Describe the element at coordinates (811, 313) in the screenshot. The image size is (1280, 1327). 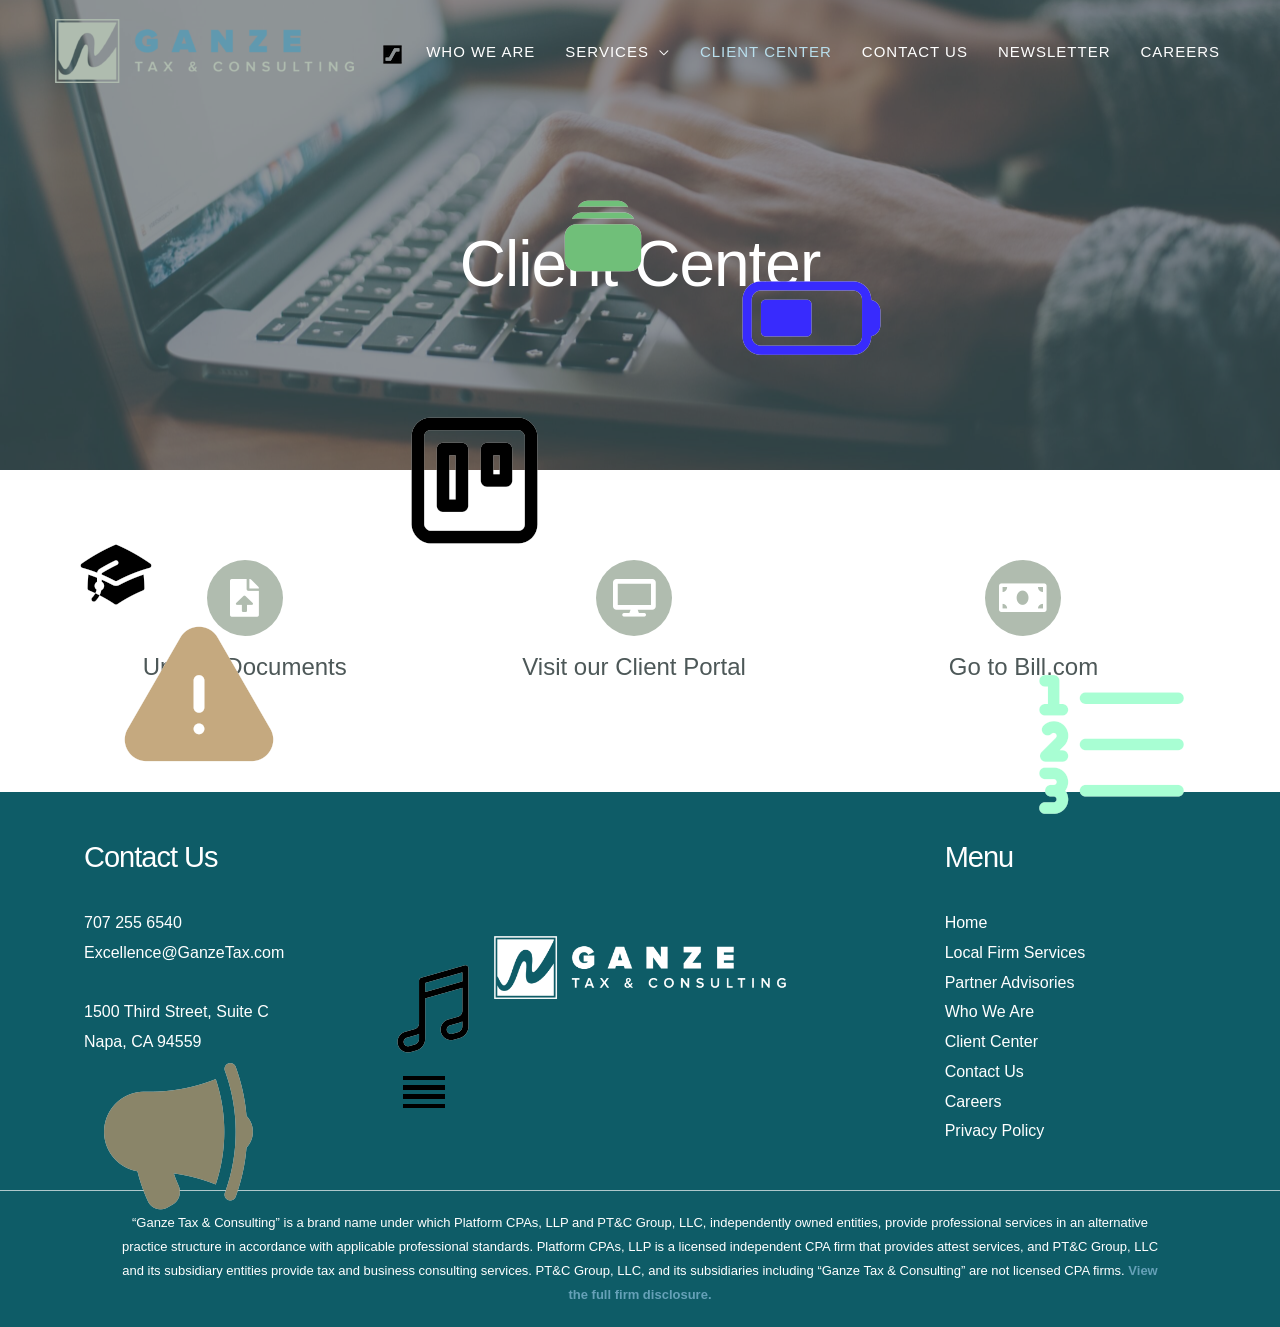
I see `indicates battery at 50% charge` at that location.